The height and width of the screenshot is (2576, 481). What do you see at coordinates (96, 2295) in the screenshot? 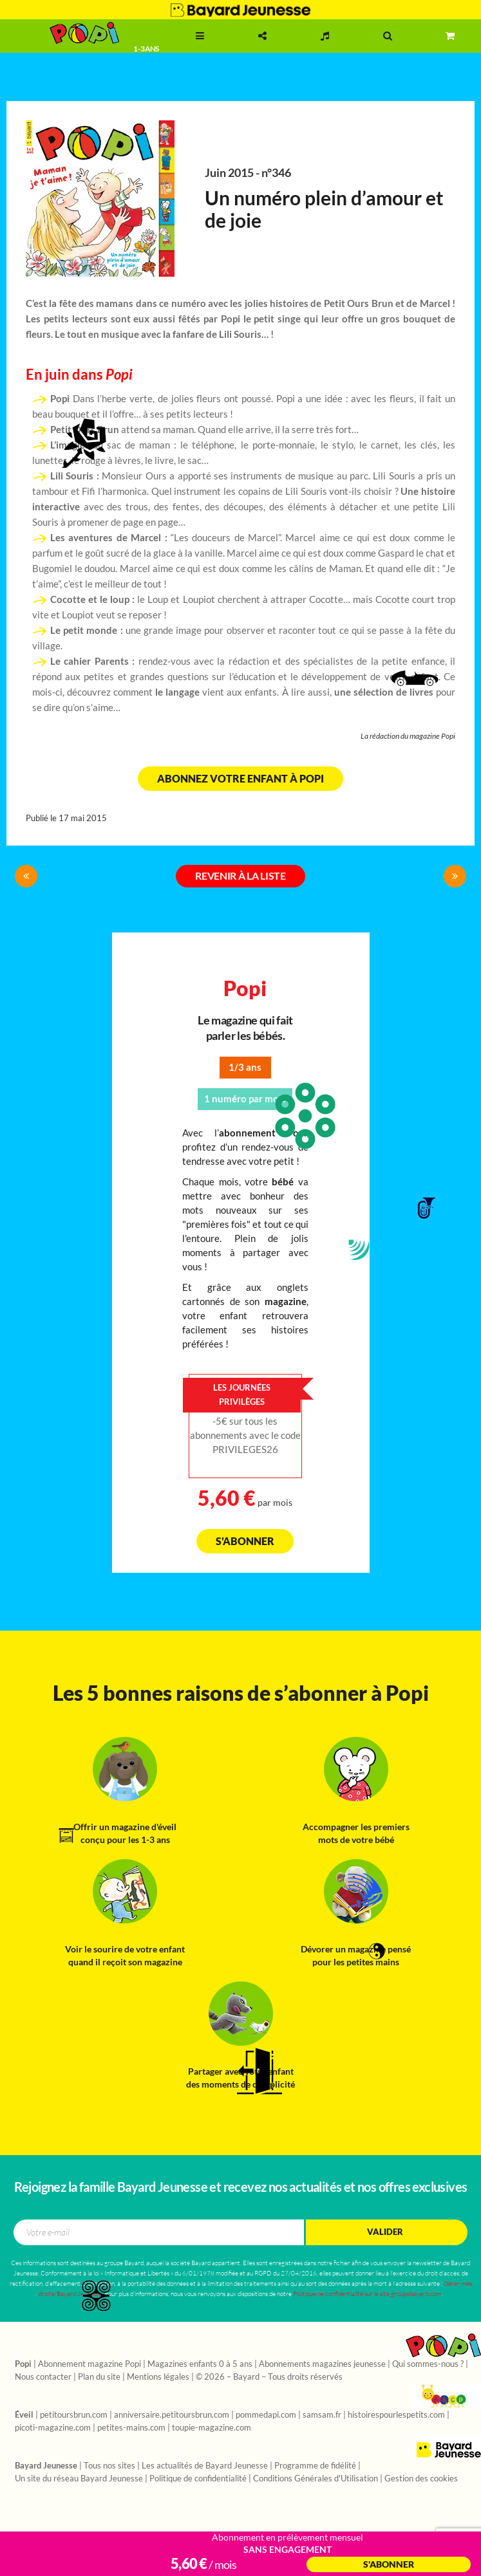
I see `dwennimmen adinkra symbol representing humility and strength` at bounding box center [96, 2295].